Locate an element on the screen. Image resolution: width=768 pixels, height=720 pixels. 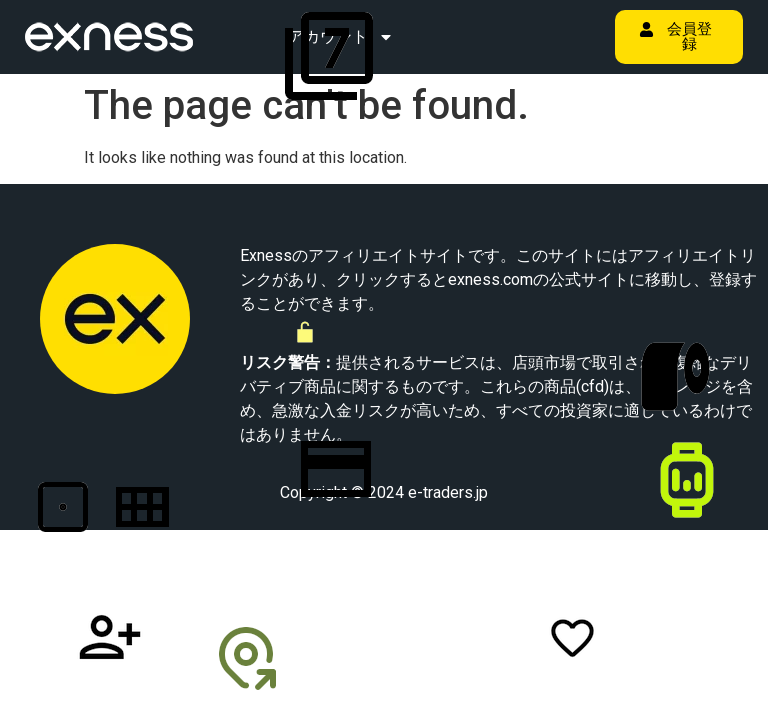
add to favorites is located at coordinates (572, 638).